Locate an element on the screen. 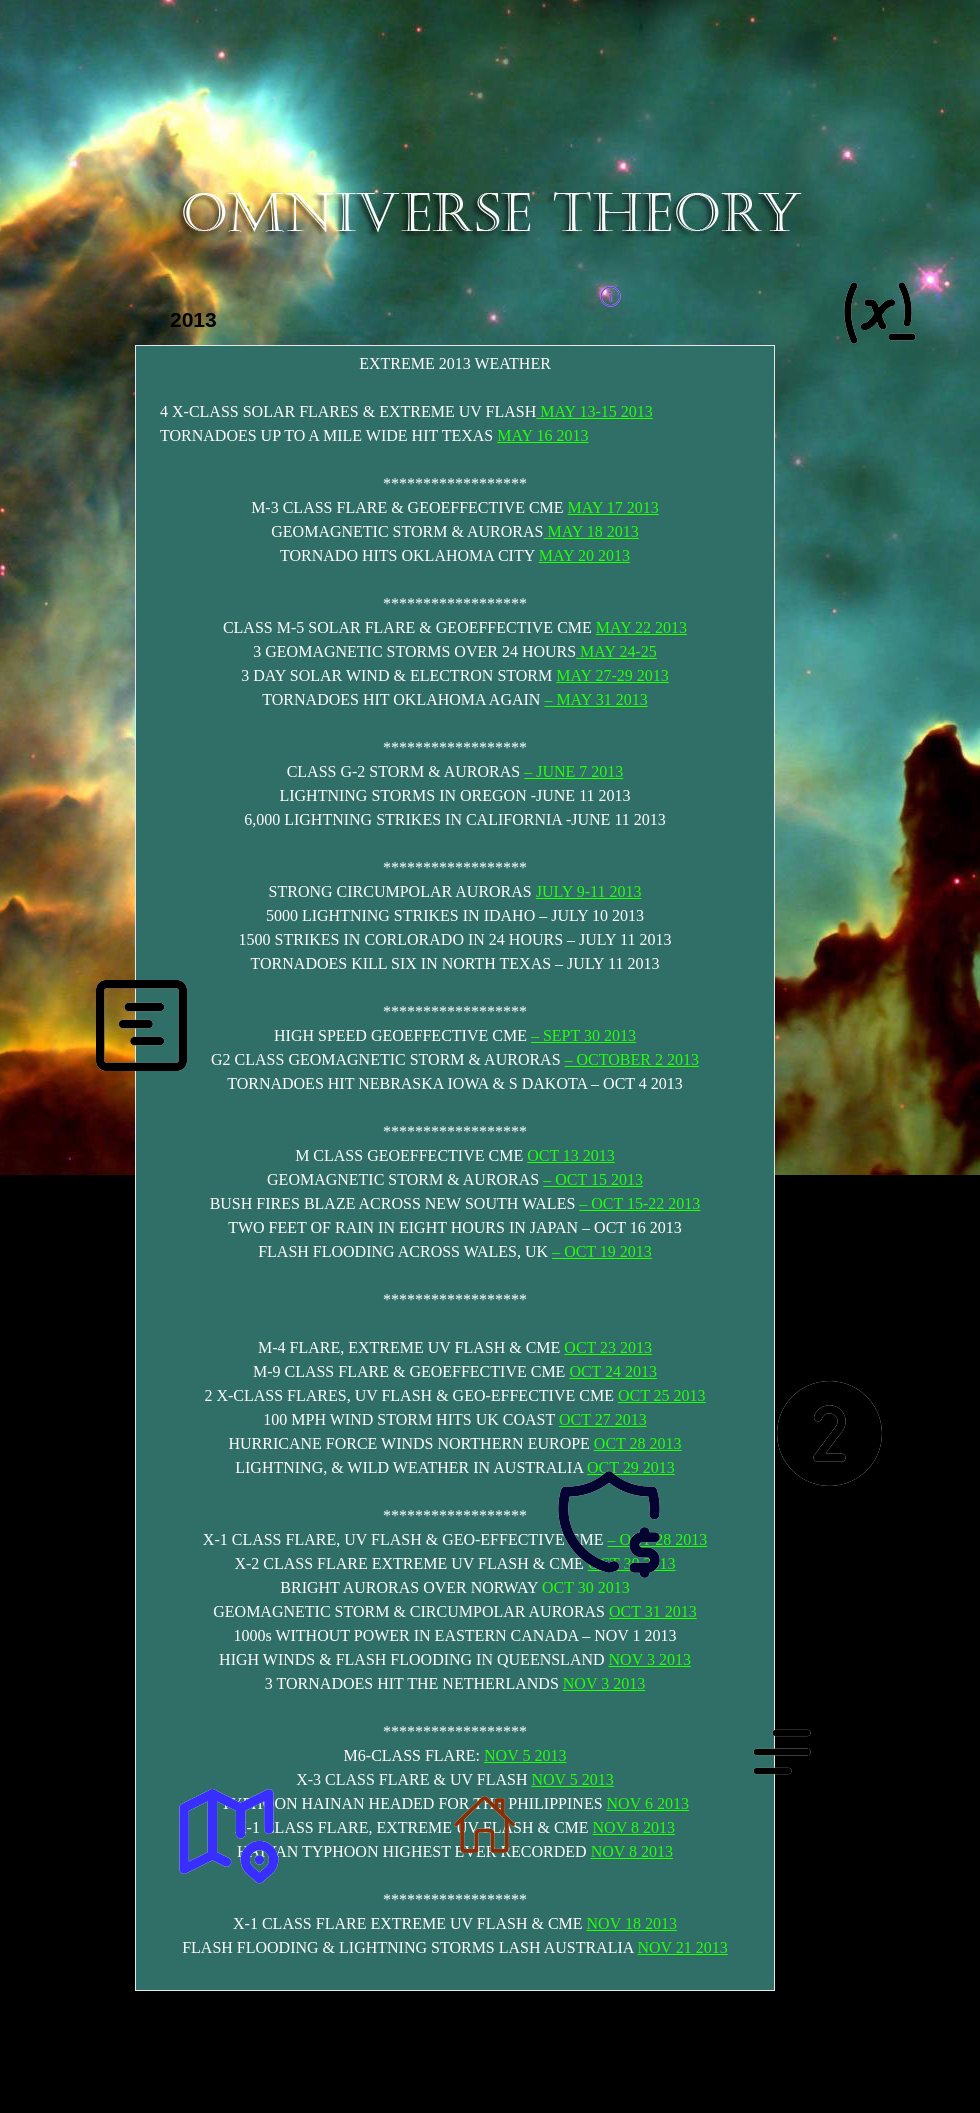 The height and width of the screenshot is (2113, 980). open navigation menu is located at coordinates (782, 1752).